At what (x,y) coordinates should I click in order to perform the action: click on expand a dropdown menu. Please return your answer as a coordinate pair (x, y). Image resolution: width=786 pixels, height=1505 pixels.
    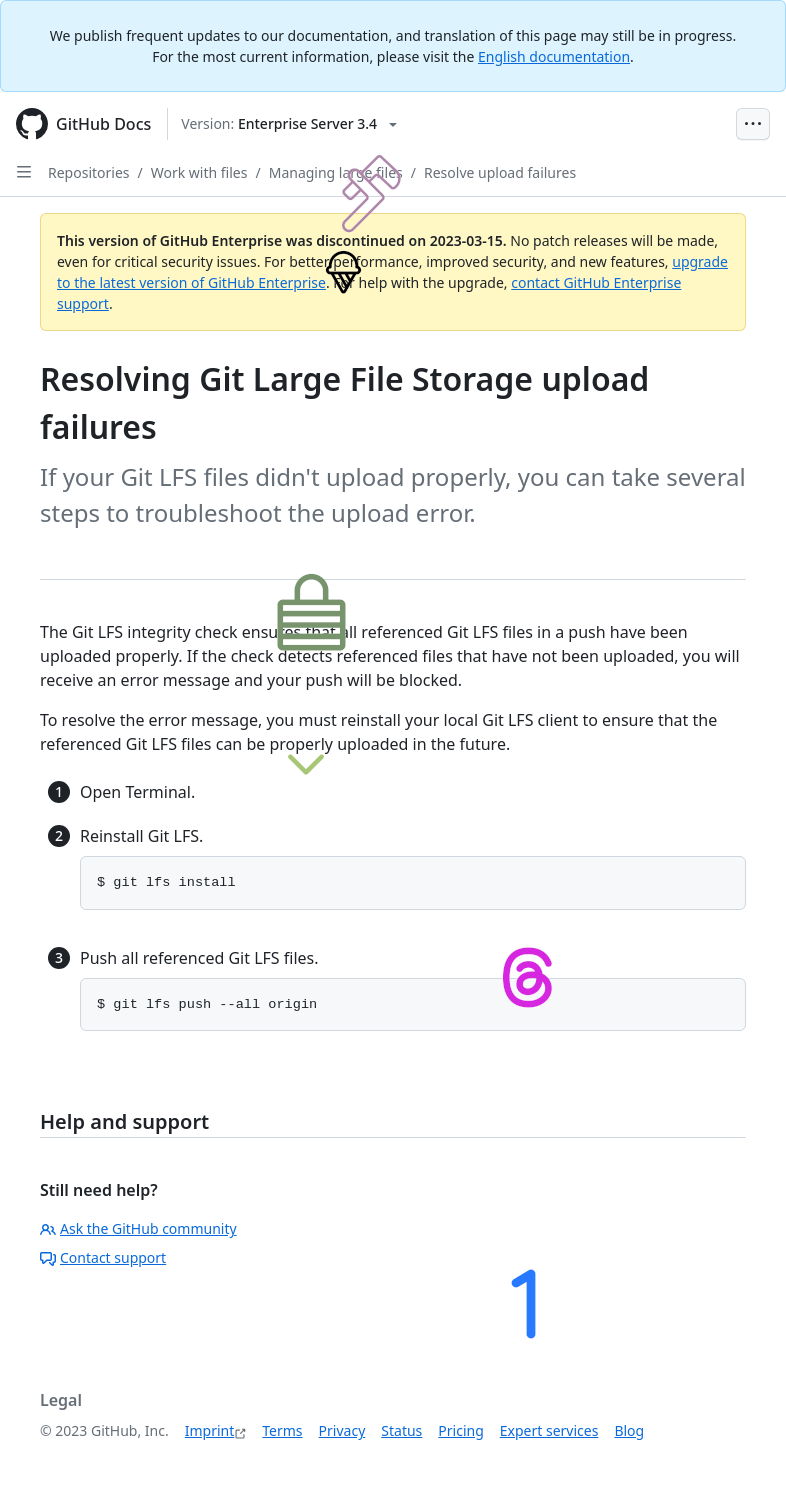
    Looking at the image, I should click on (306, 763).